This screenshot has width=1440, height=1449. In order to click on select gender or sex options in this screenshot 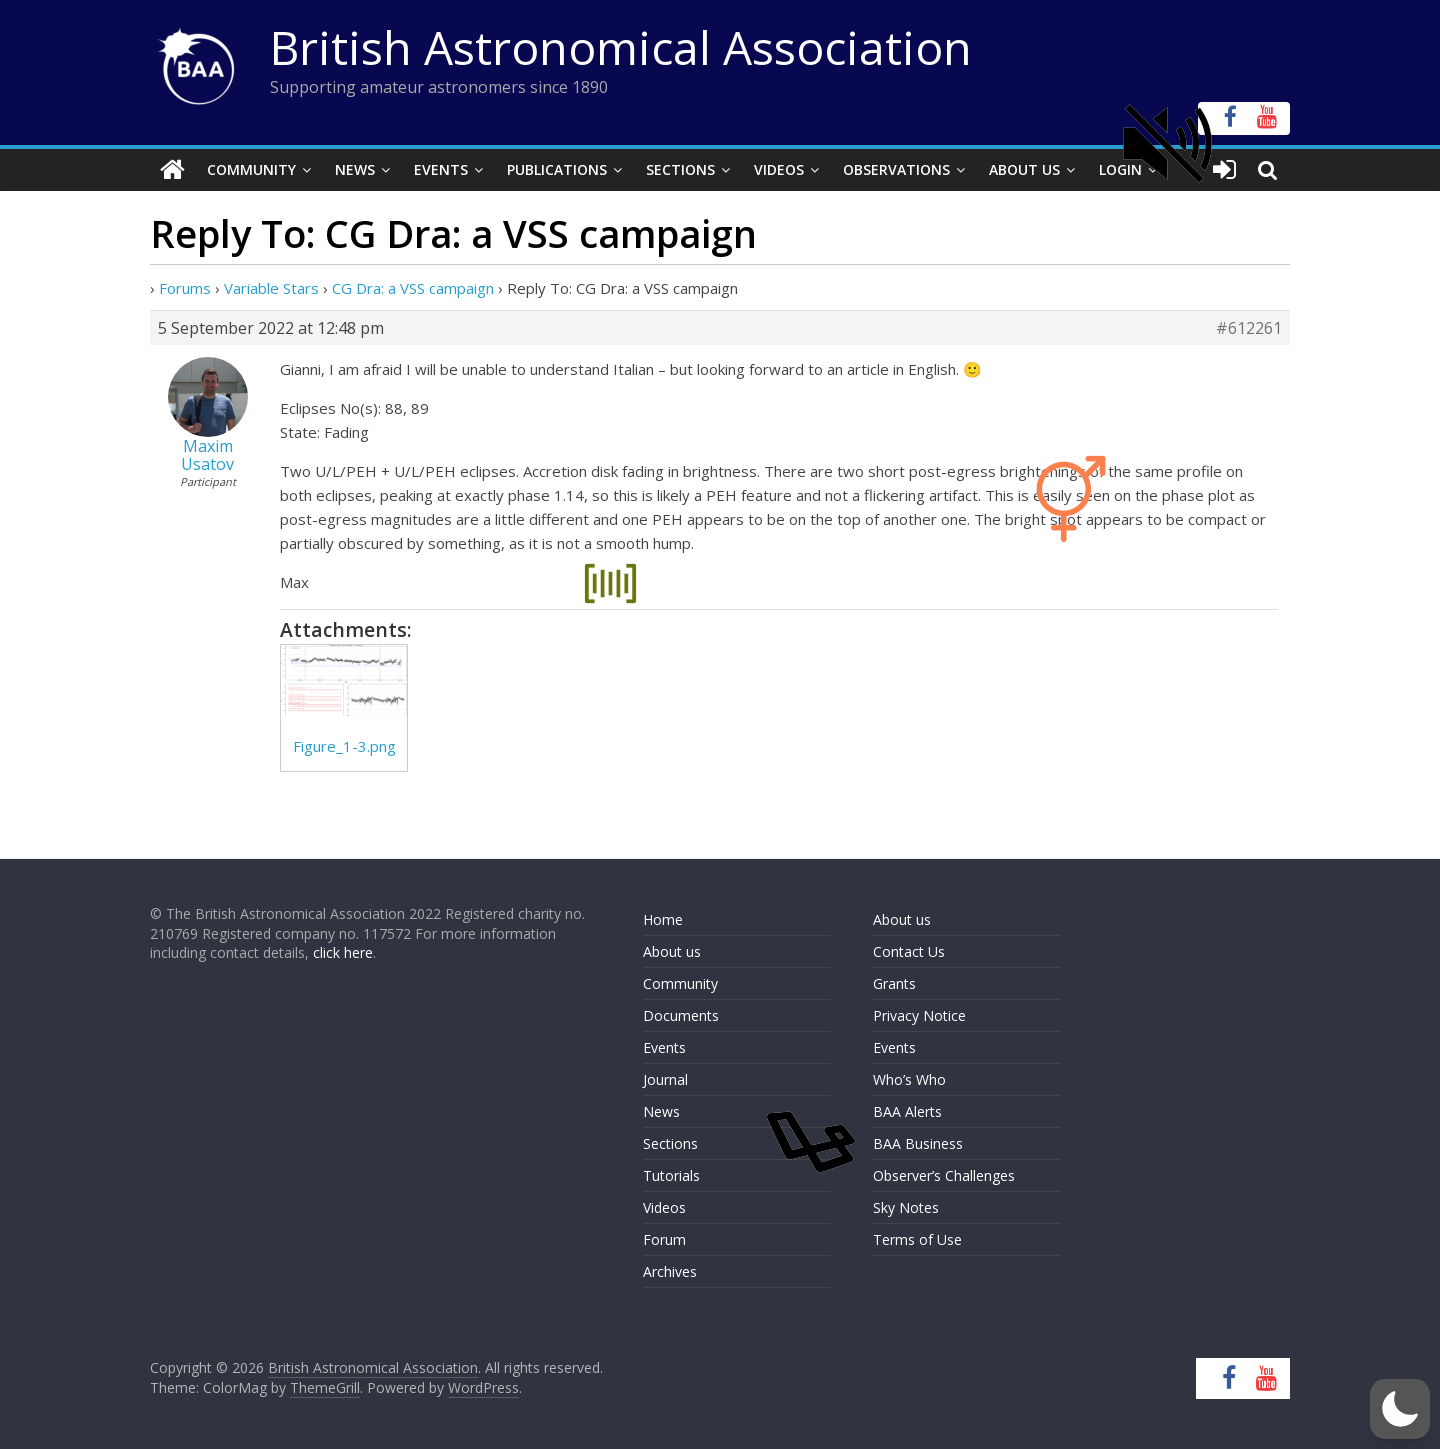, I will do `click(1071, 499)`.